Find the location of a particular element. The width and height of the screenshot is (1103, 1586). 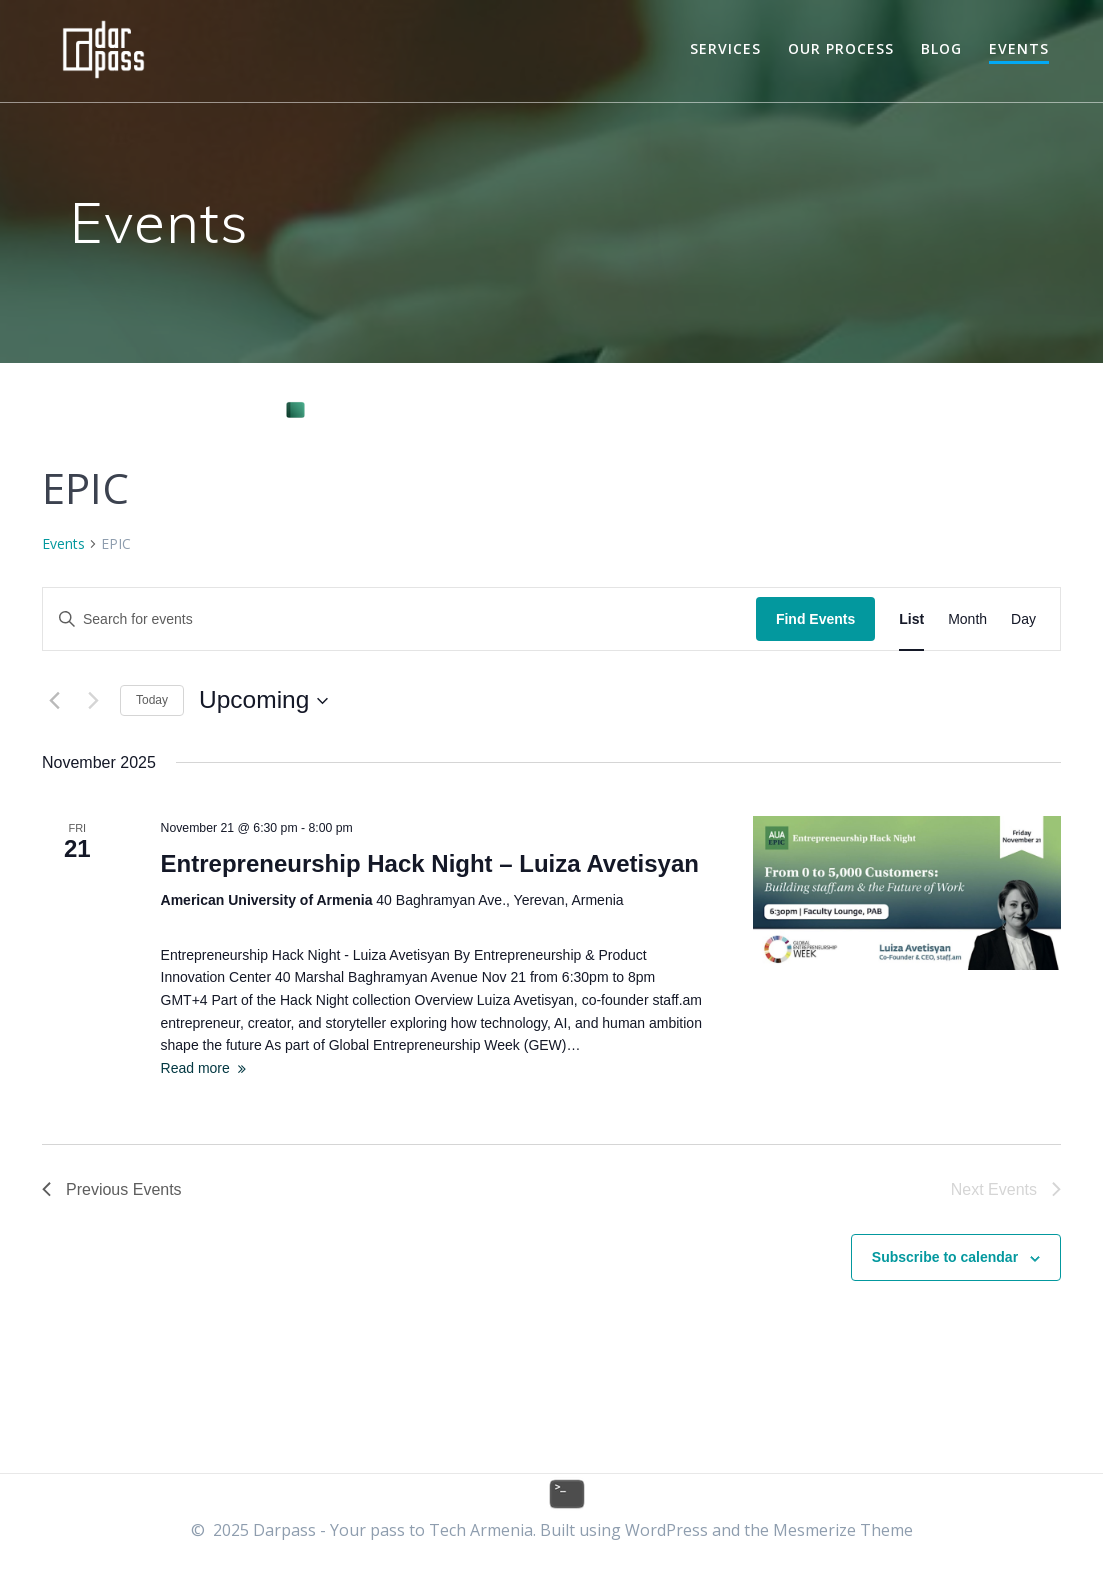

open the terminal application is located at coordinates (567, 1494).